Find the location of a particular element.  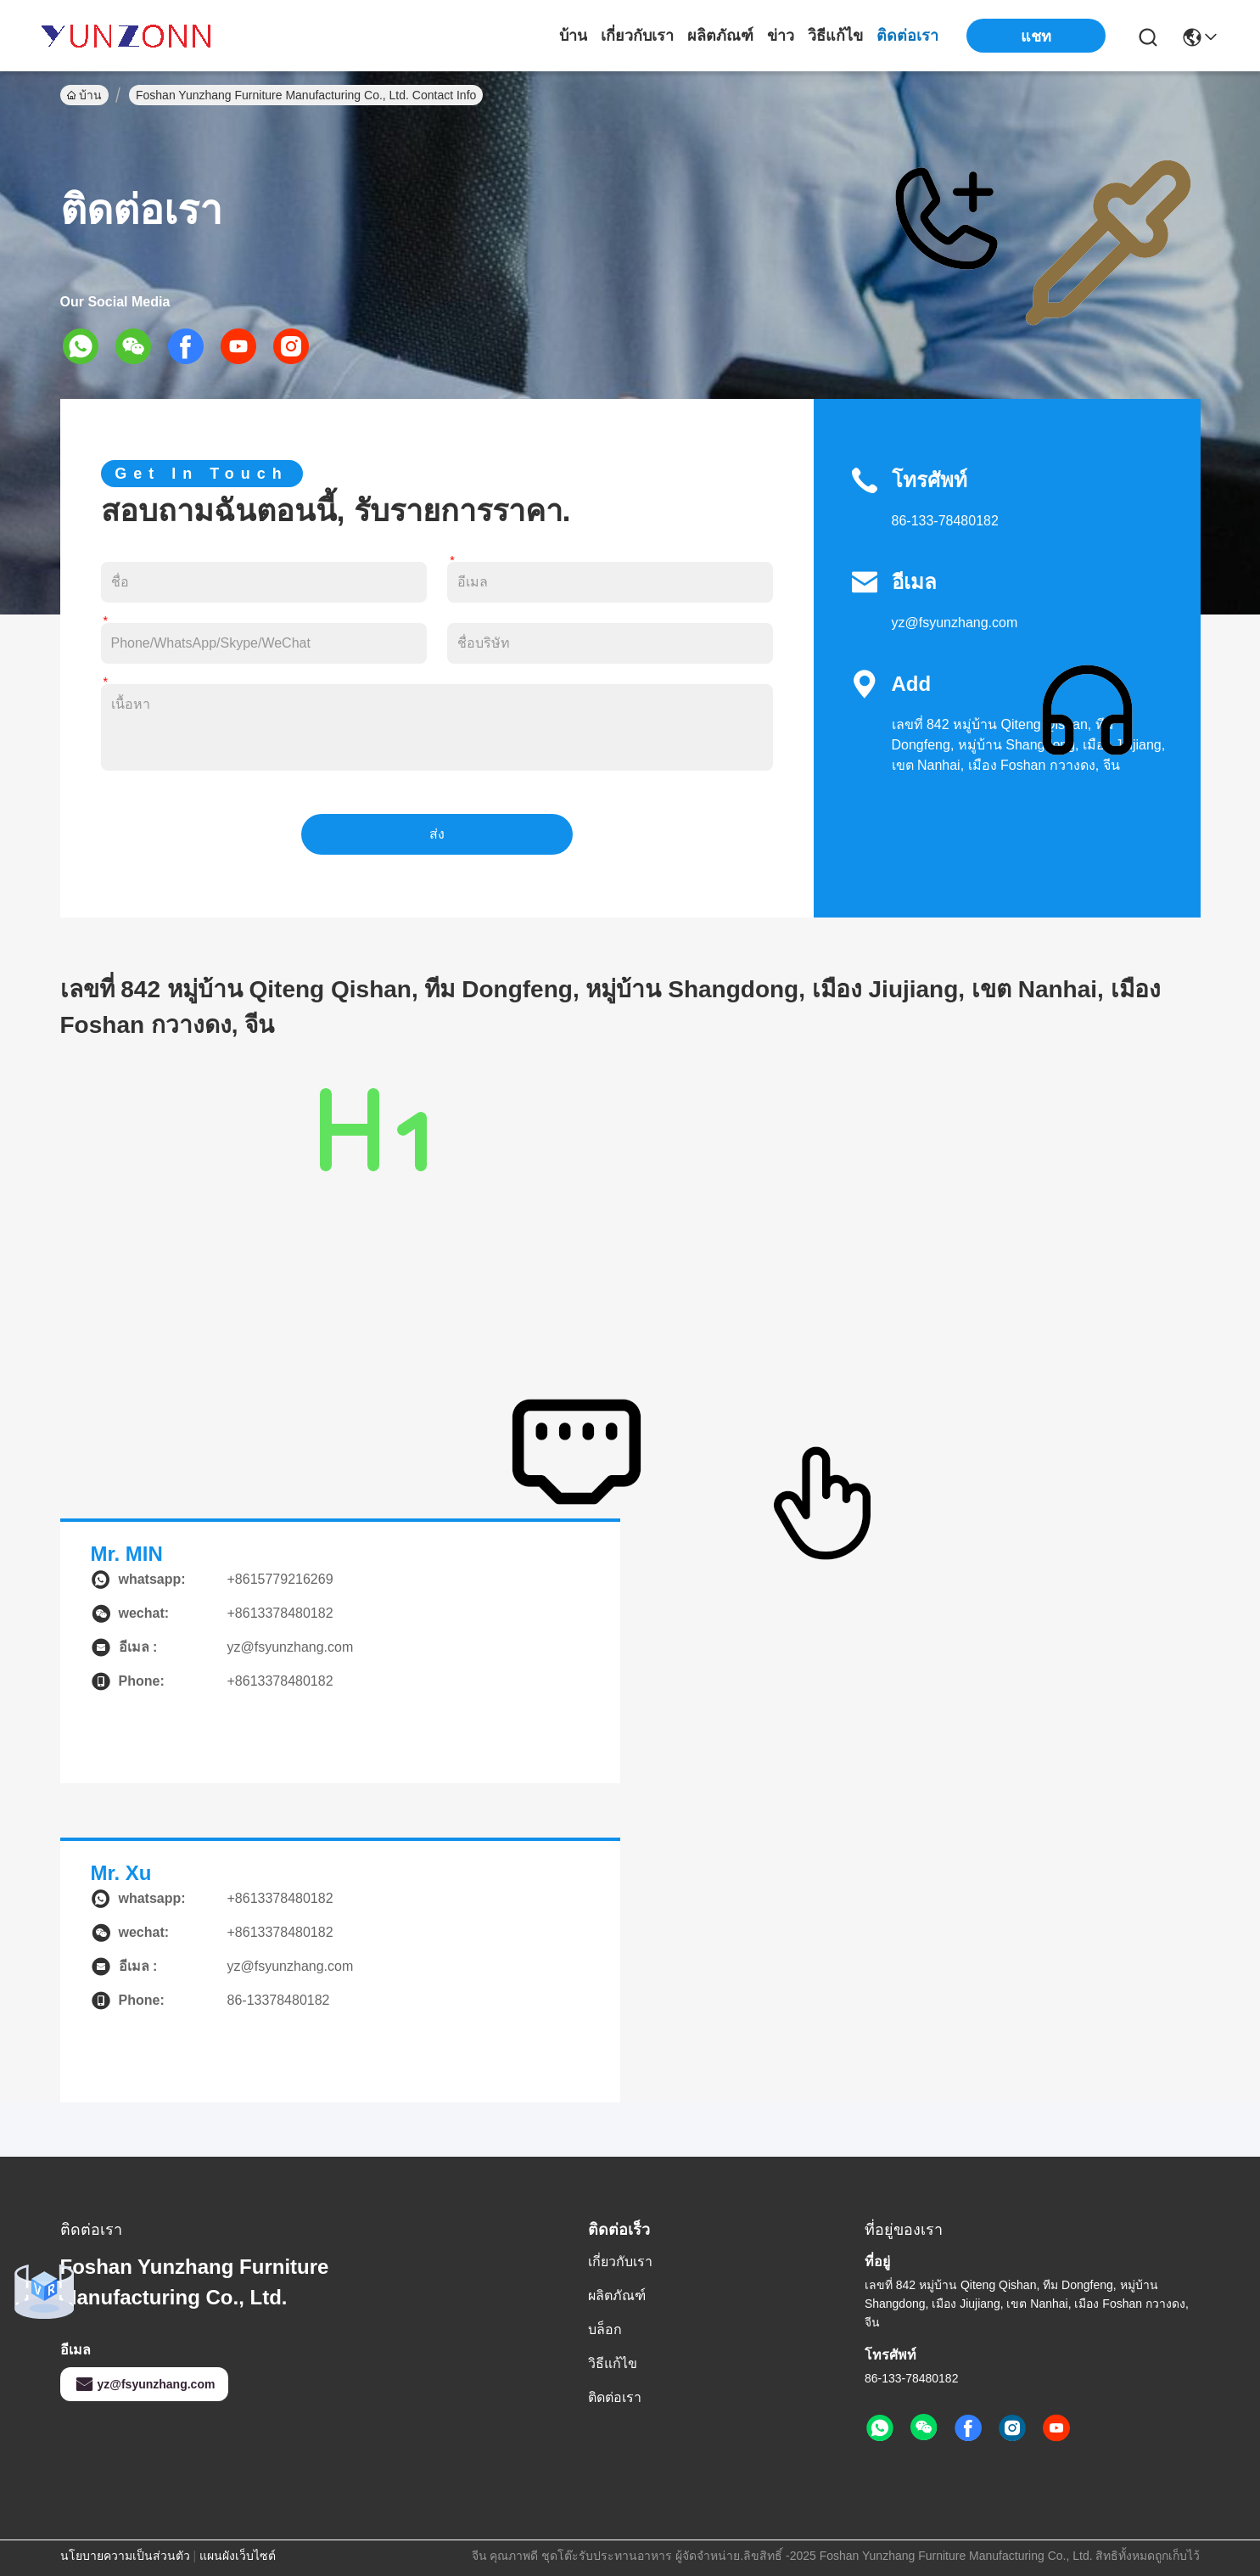

tap or click to interact with an element is located at coordinates (822, 1503).